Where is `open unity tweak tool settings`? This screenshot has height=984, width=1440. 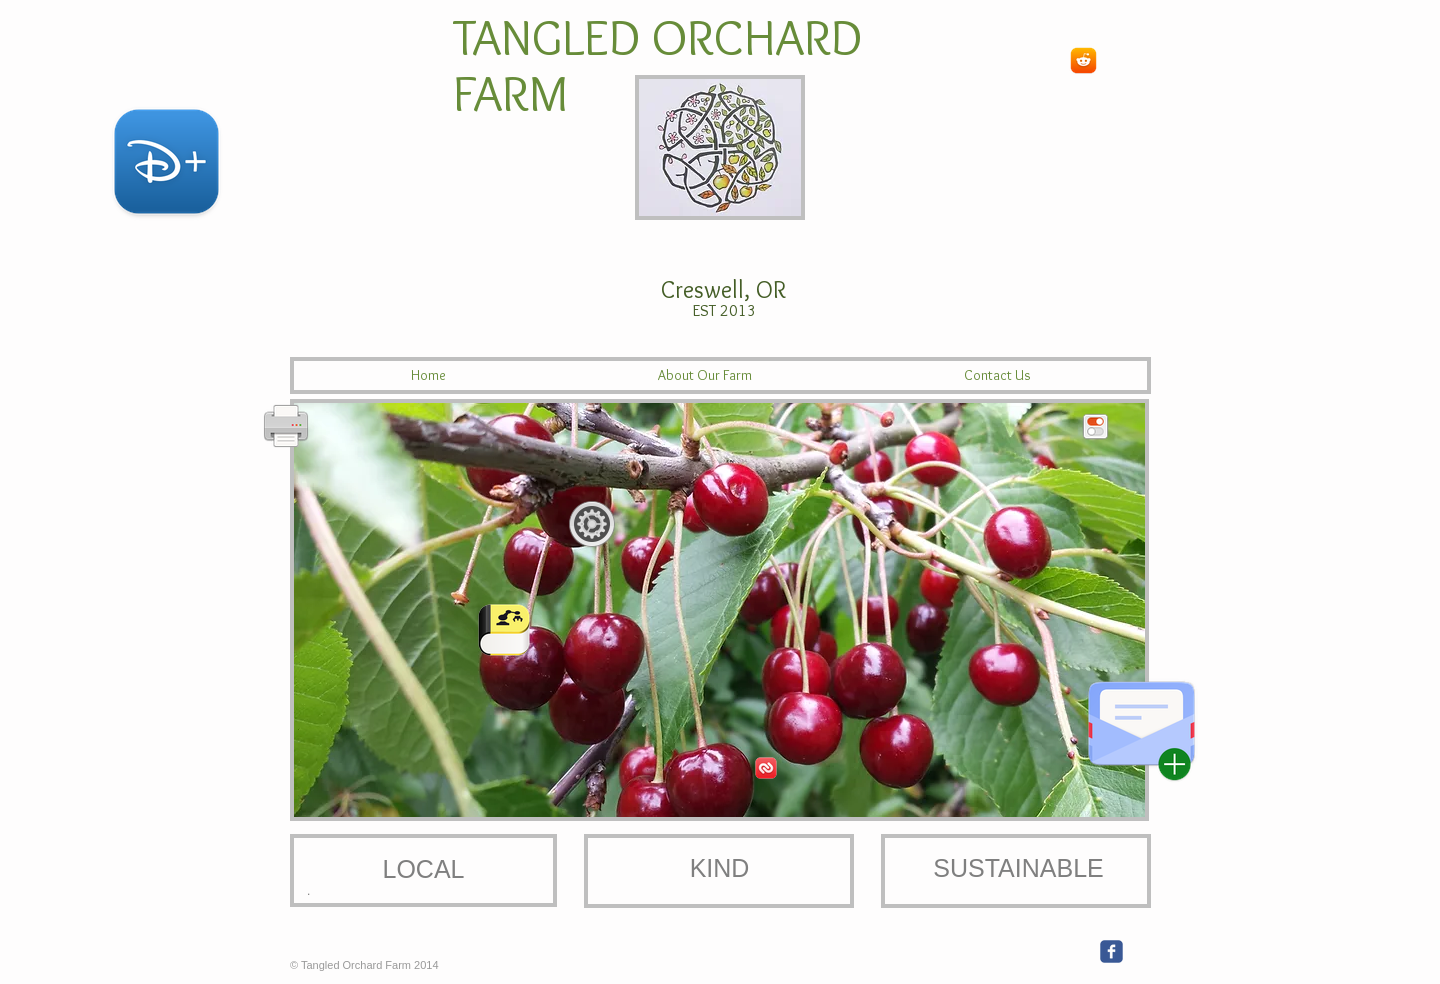
open unity tweak tool settings is located at coordinates (1095, 426).